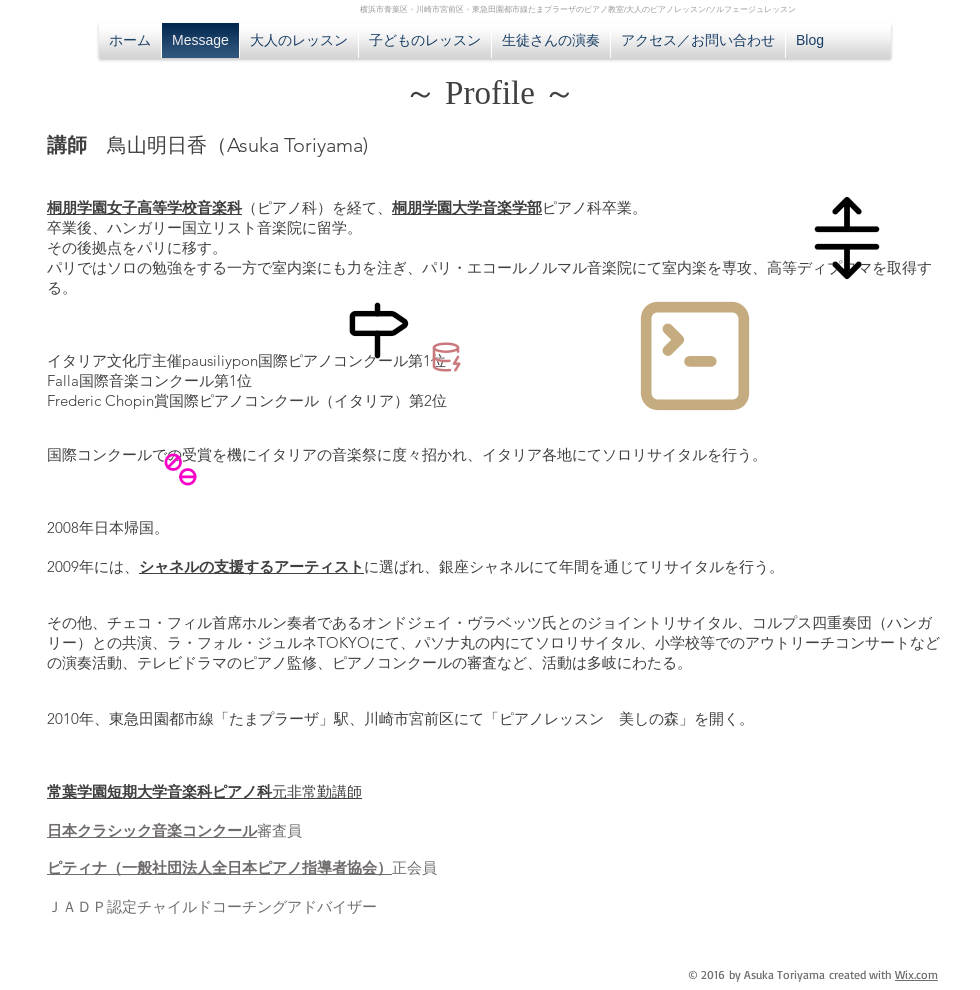  Describe the element at coordinates (377, 330) in the screenshot. I see `navigate to project milestones` at that location.